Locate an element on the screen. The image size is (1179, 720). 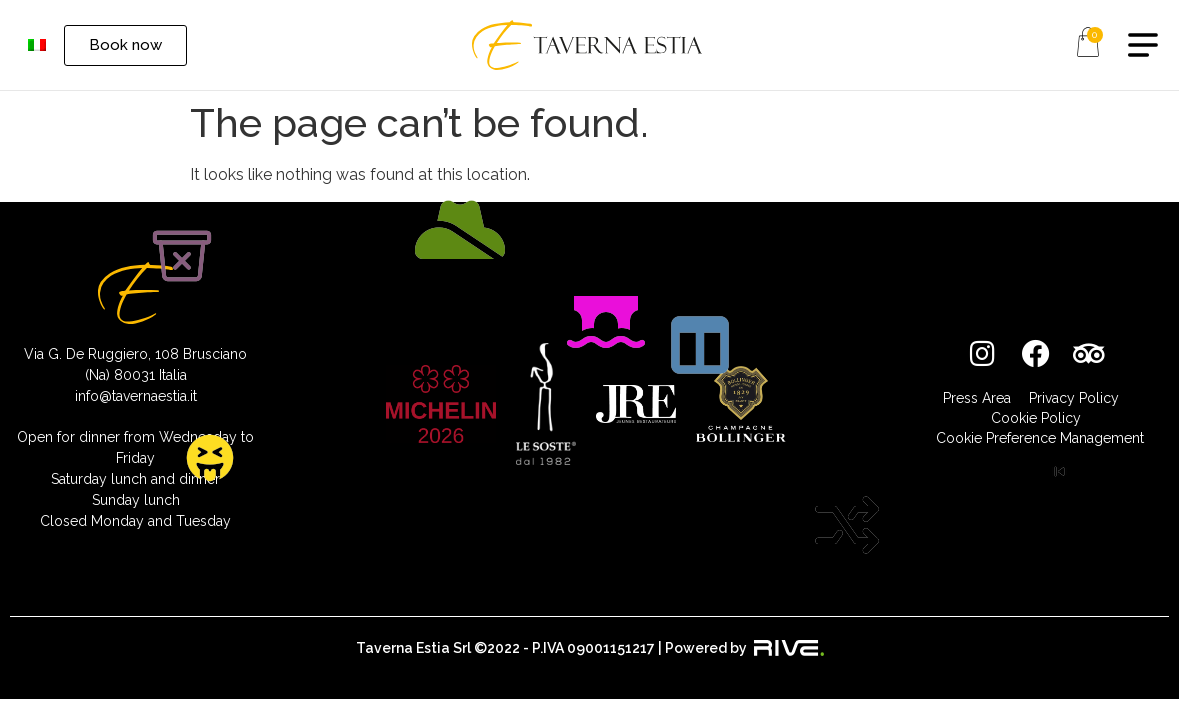
select western or cowboy theme is located at coordinates (460, 232).